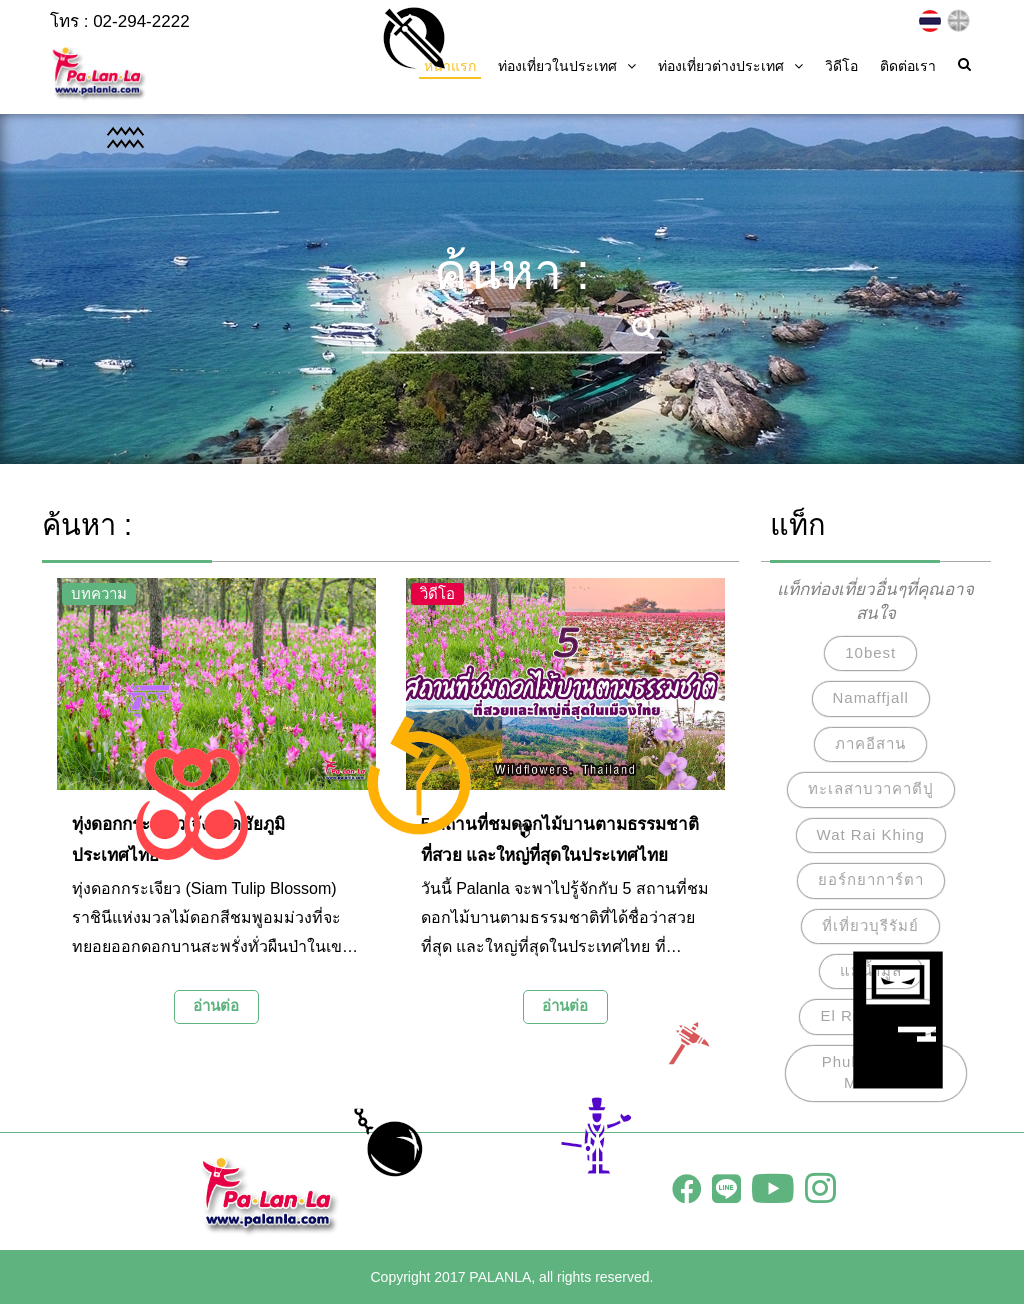  I want to click on circus or entertainment category, so click(597, 1135).